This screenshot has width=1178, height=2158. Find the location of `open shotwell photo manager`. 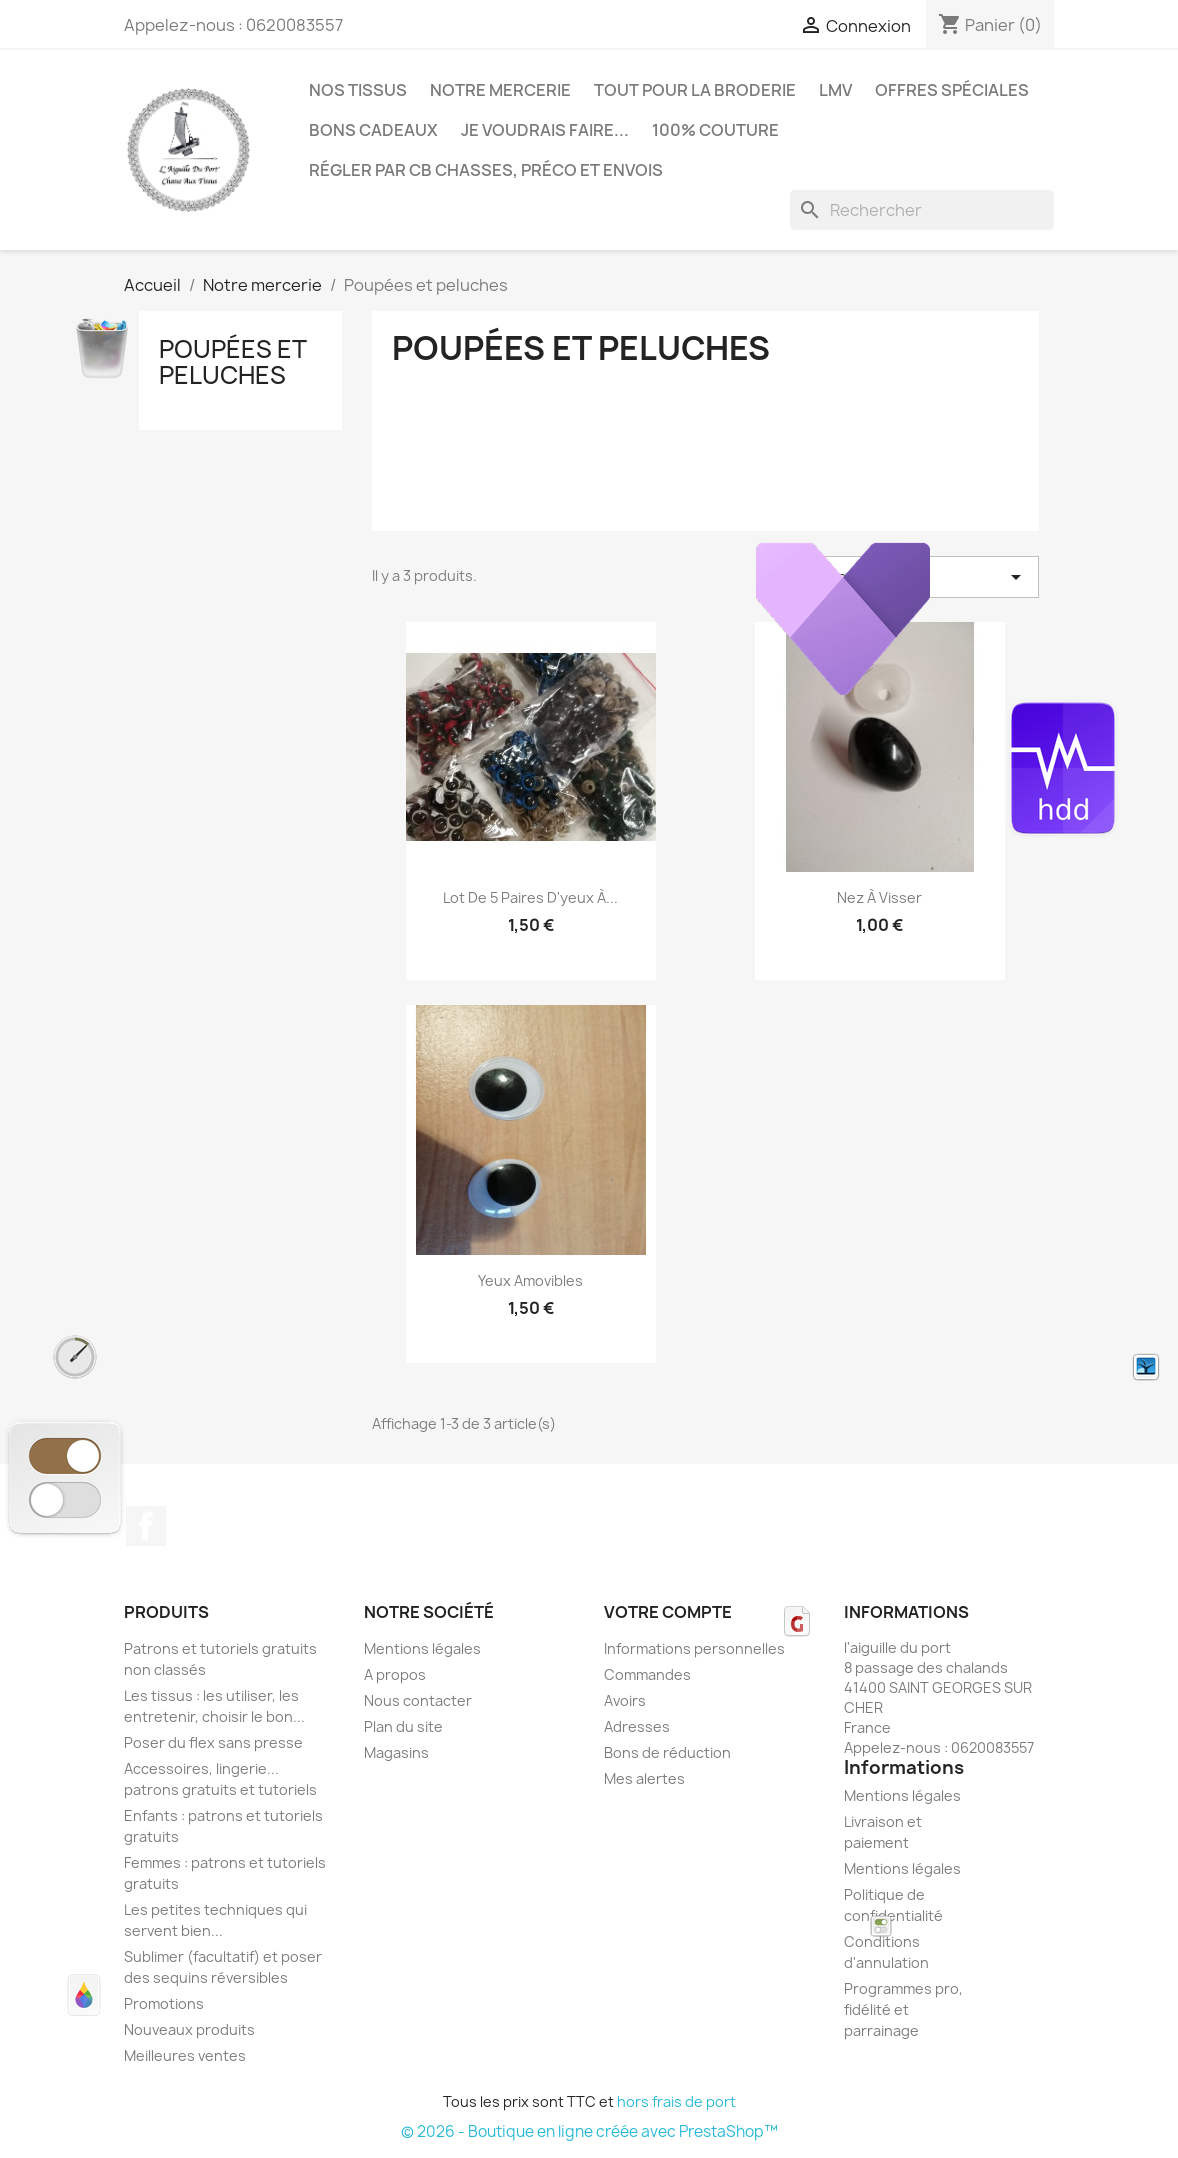

open shotwell photo manager is located at coordinates (1146, 1367).